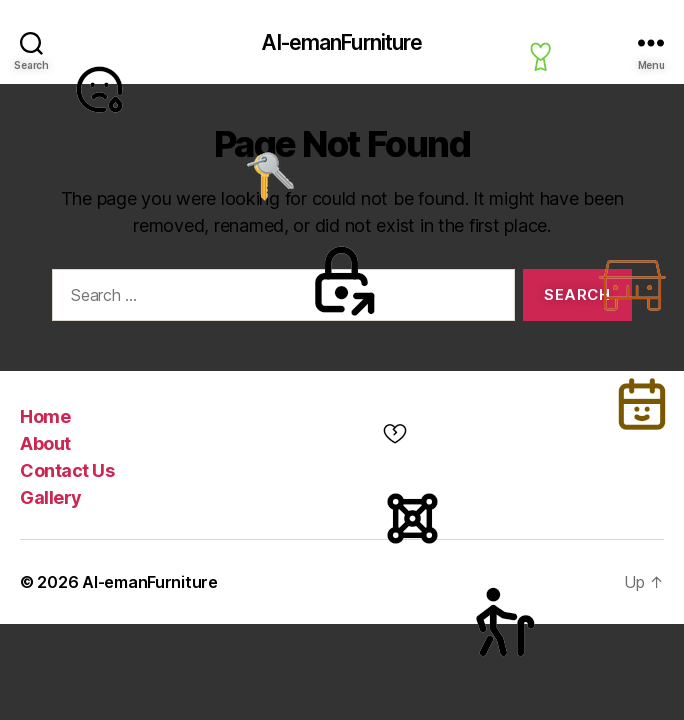  Describe the element at coordinates (99, 89) in the screenshot. I see `indicate sadness or disappointment` at that location.